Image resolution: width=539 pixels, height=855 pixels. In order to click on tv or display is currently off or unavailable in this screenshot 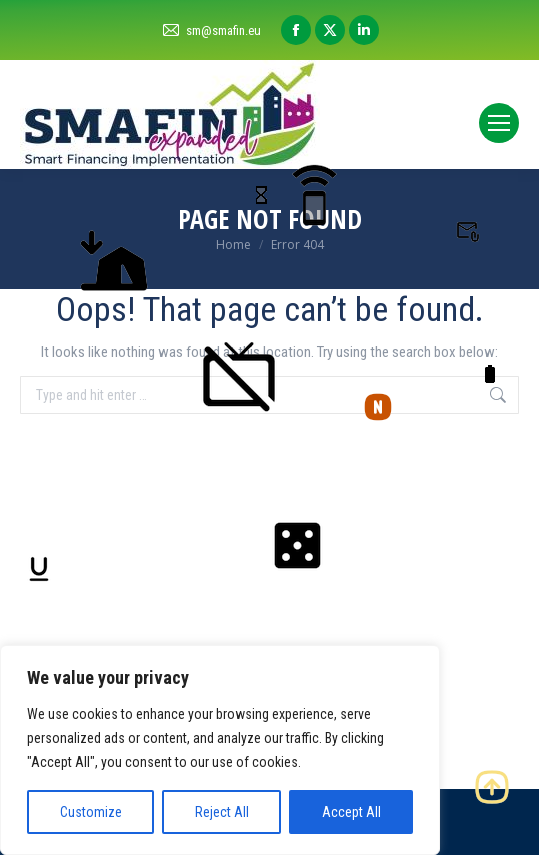, I will do `click(239, 377)`.